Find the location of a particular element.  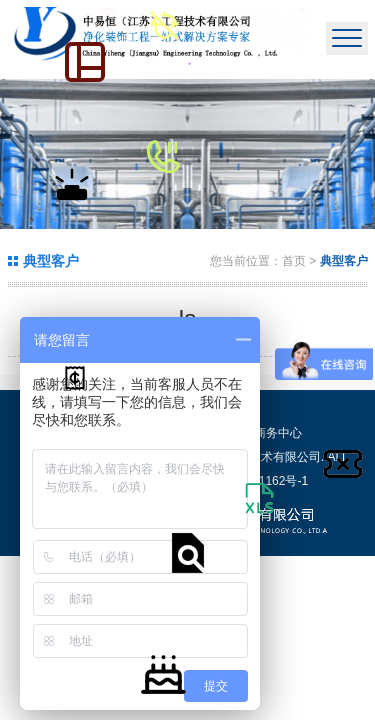

no wifi signal available is located at coordinates (189, 55).